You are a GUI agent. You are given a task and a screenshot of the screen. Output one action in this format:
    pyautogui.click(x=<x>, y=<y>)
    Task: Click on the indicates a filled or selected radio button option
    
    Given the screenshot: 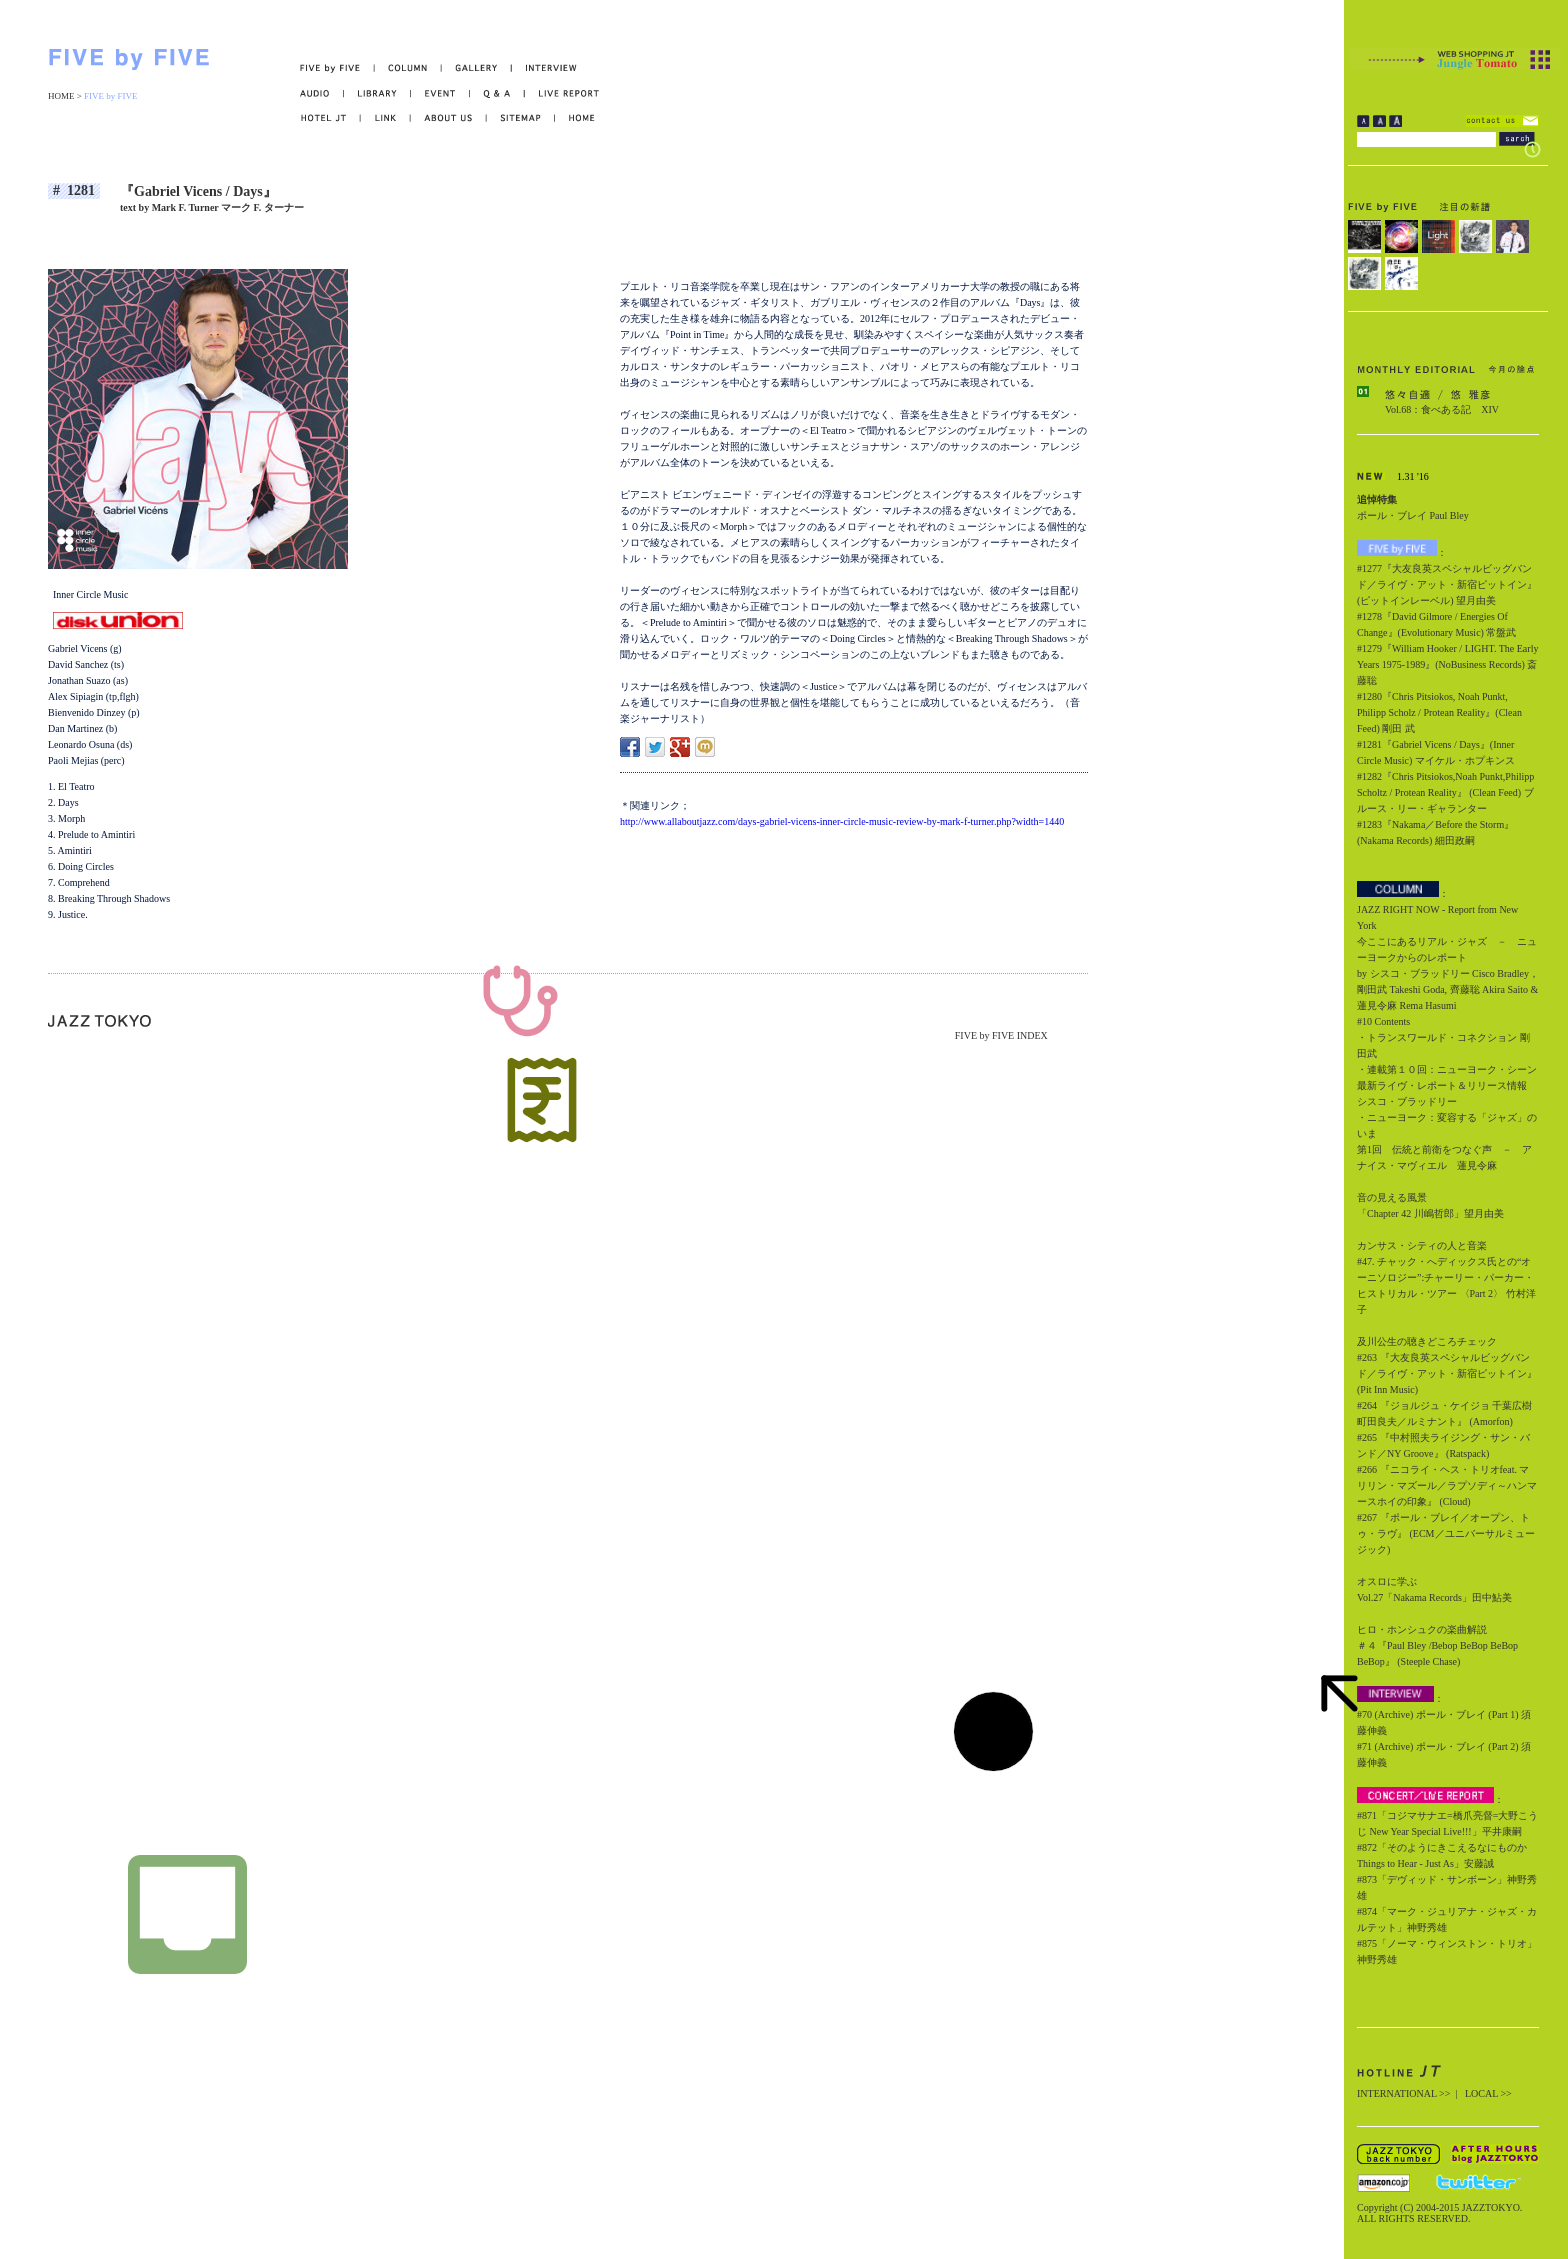 What is the action you would take?
    pyautogui.click(x=993, y=1731)
    